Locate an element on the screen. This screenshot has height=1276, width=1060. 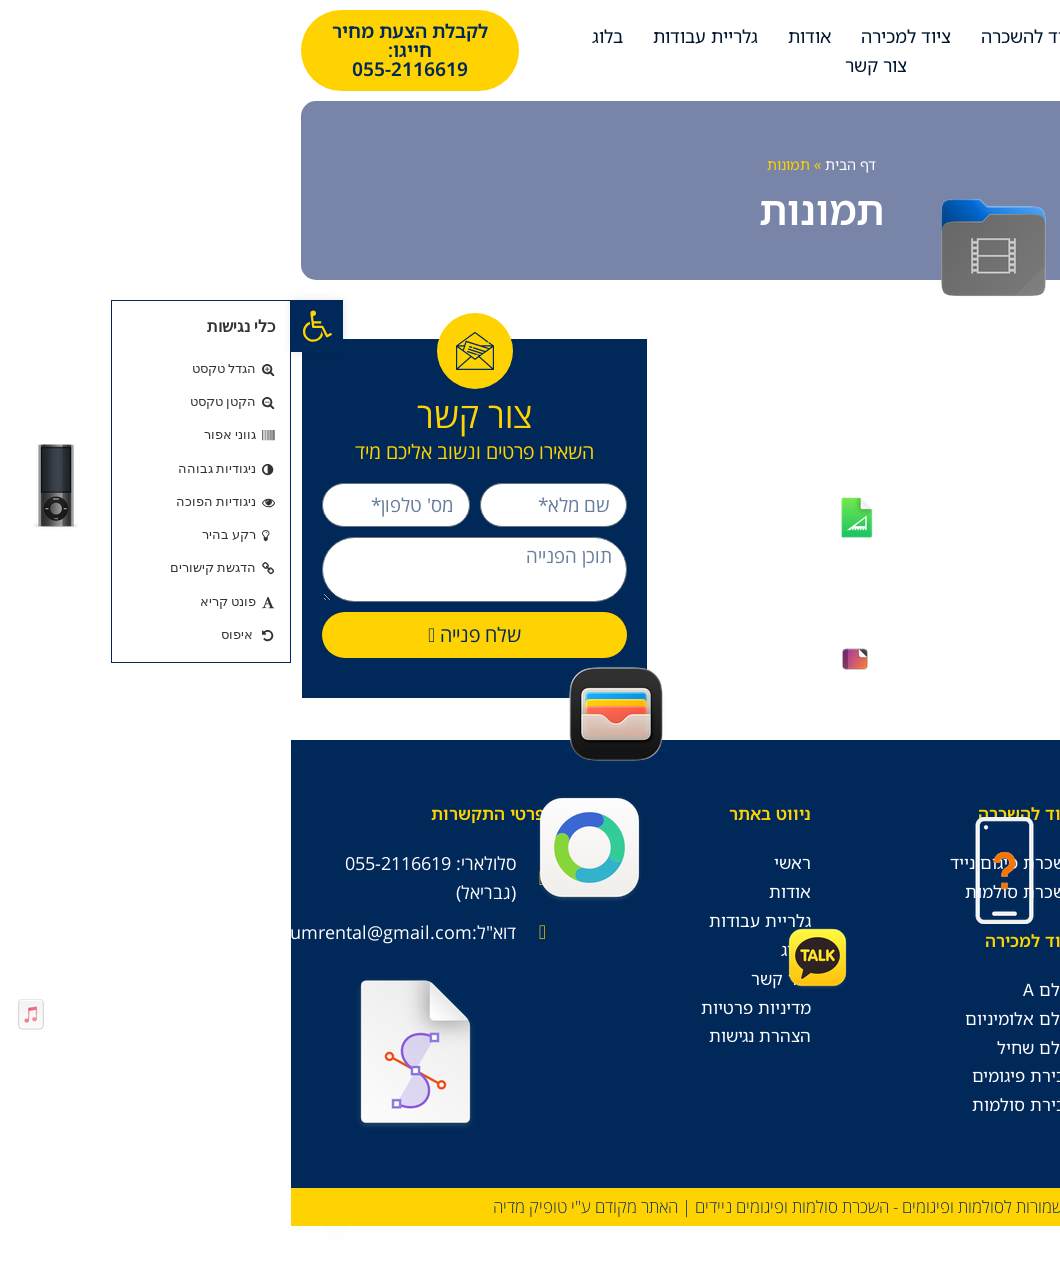
customize desktop theme settings is located at coordinates (855, 659).